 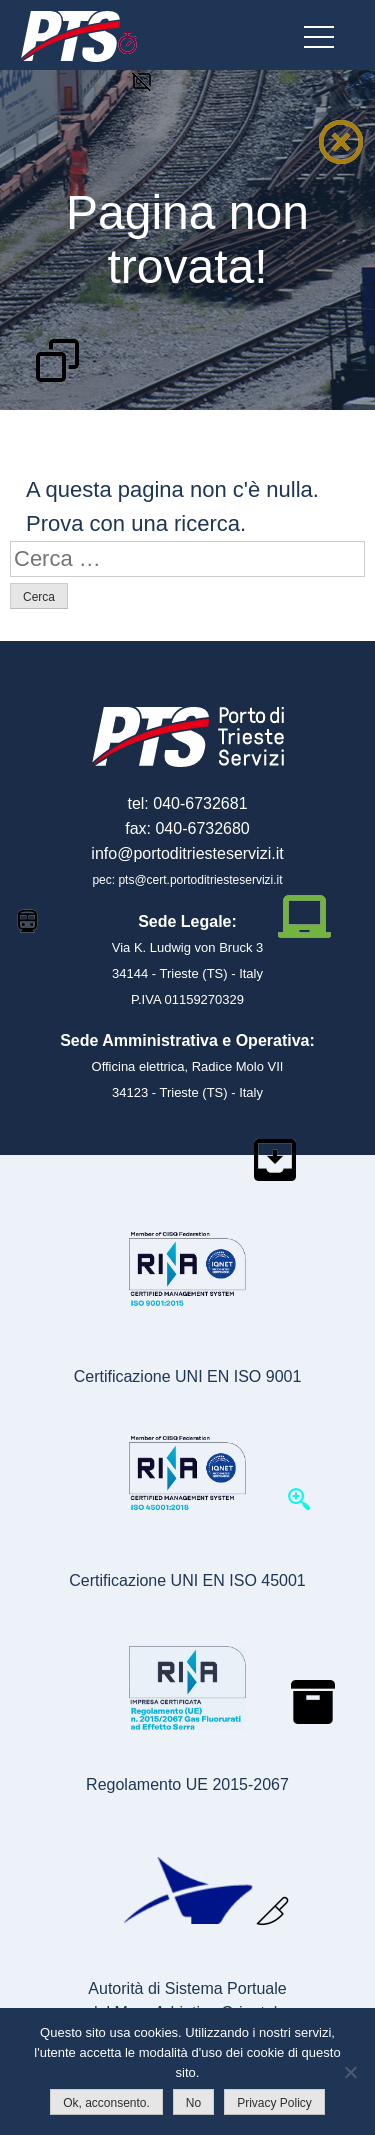 I want to click on access laptop or computer settings, so click(x=304, y=916).